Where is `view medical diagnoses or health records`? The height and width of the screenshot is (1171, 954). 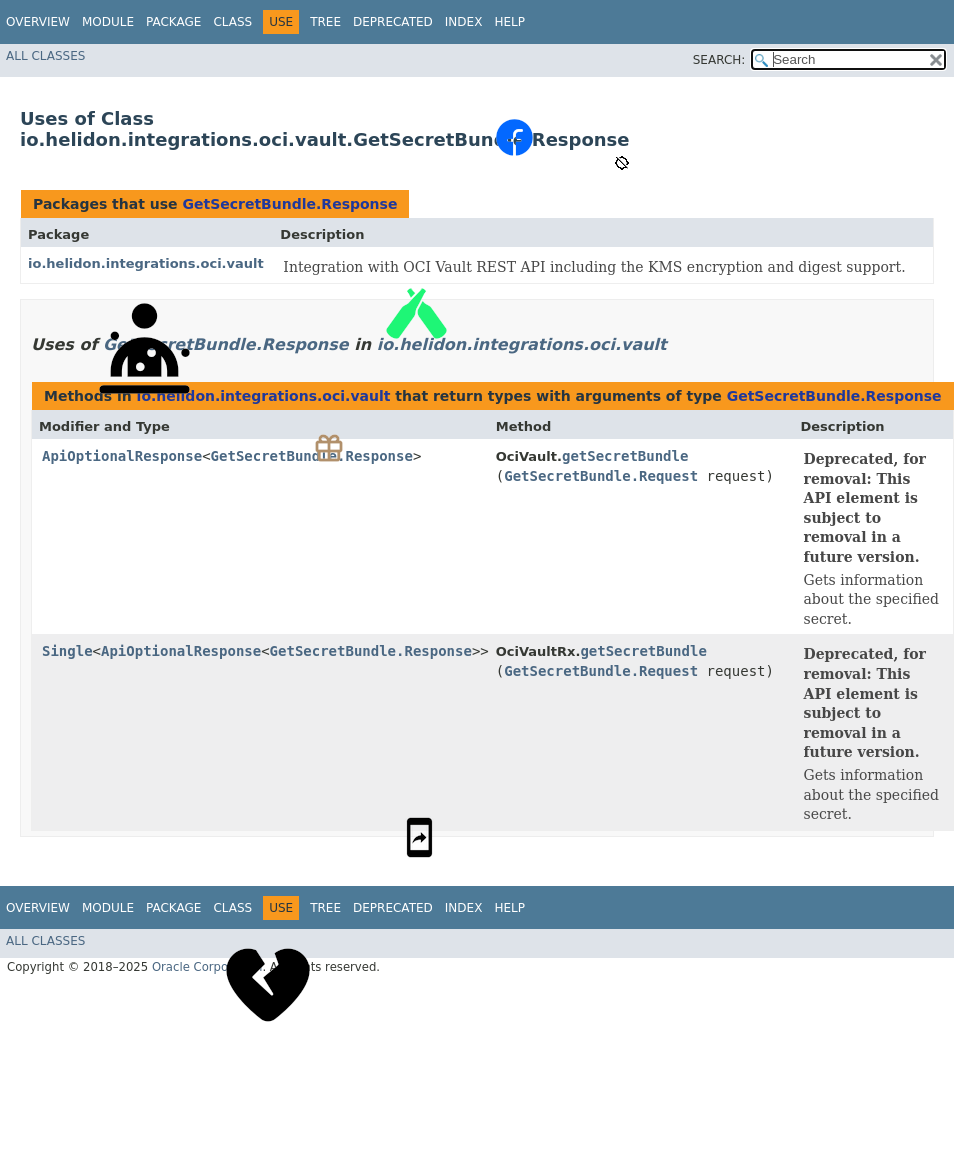
view medical diagnoses or health records is located at coordinates (144, 348).